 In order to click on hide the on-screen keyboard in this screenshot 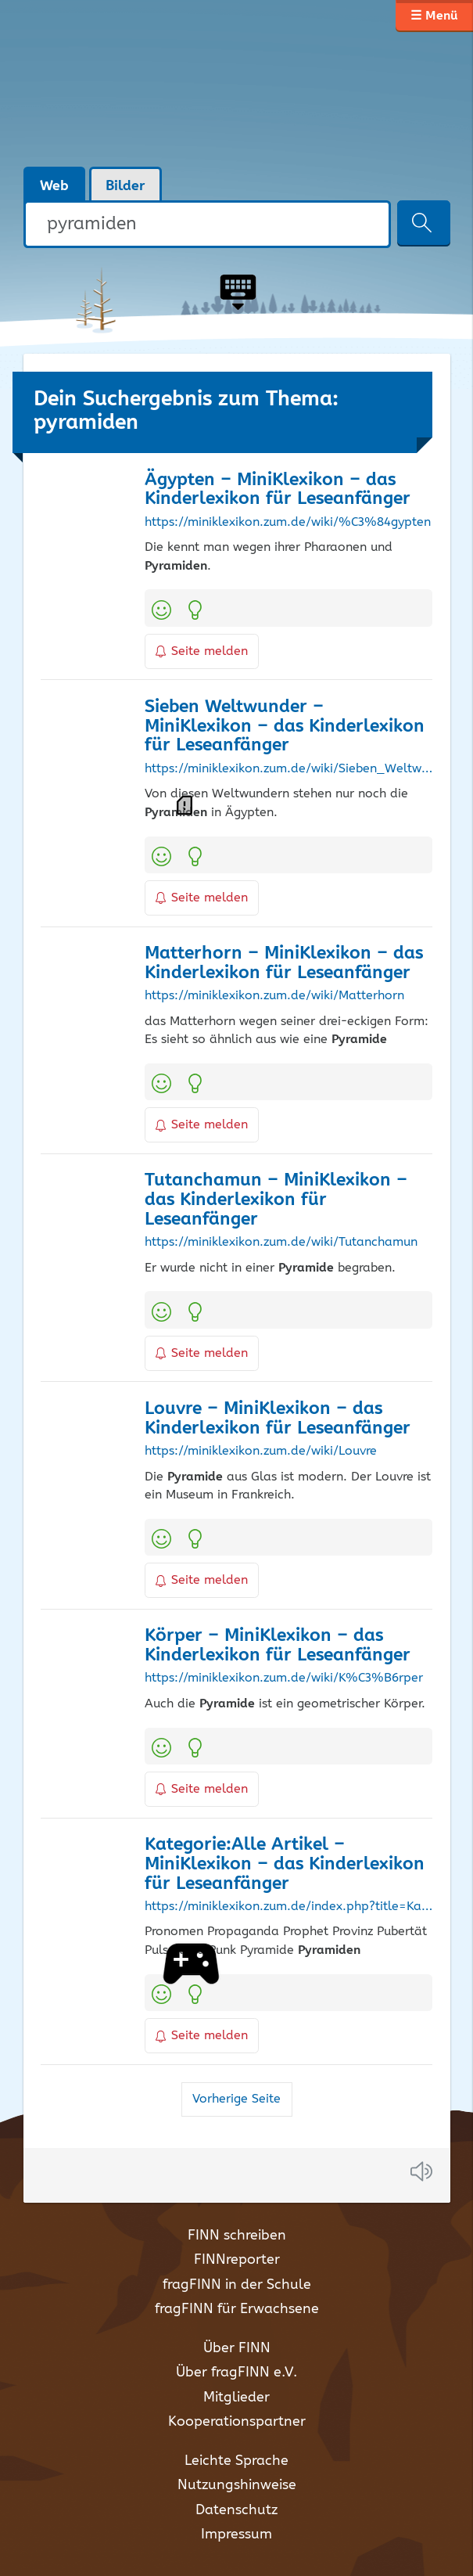, I will do `click(238, 290)`.